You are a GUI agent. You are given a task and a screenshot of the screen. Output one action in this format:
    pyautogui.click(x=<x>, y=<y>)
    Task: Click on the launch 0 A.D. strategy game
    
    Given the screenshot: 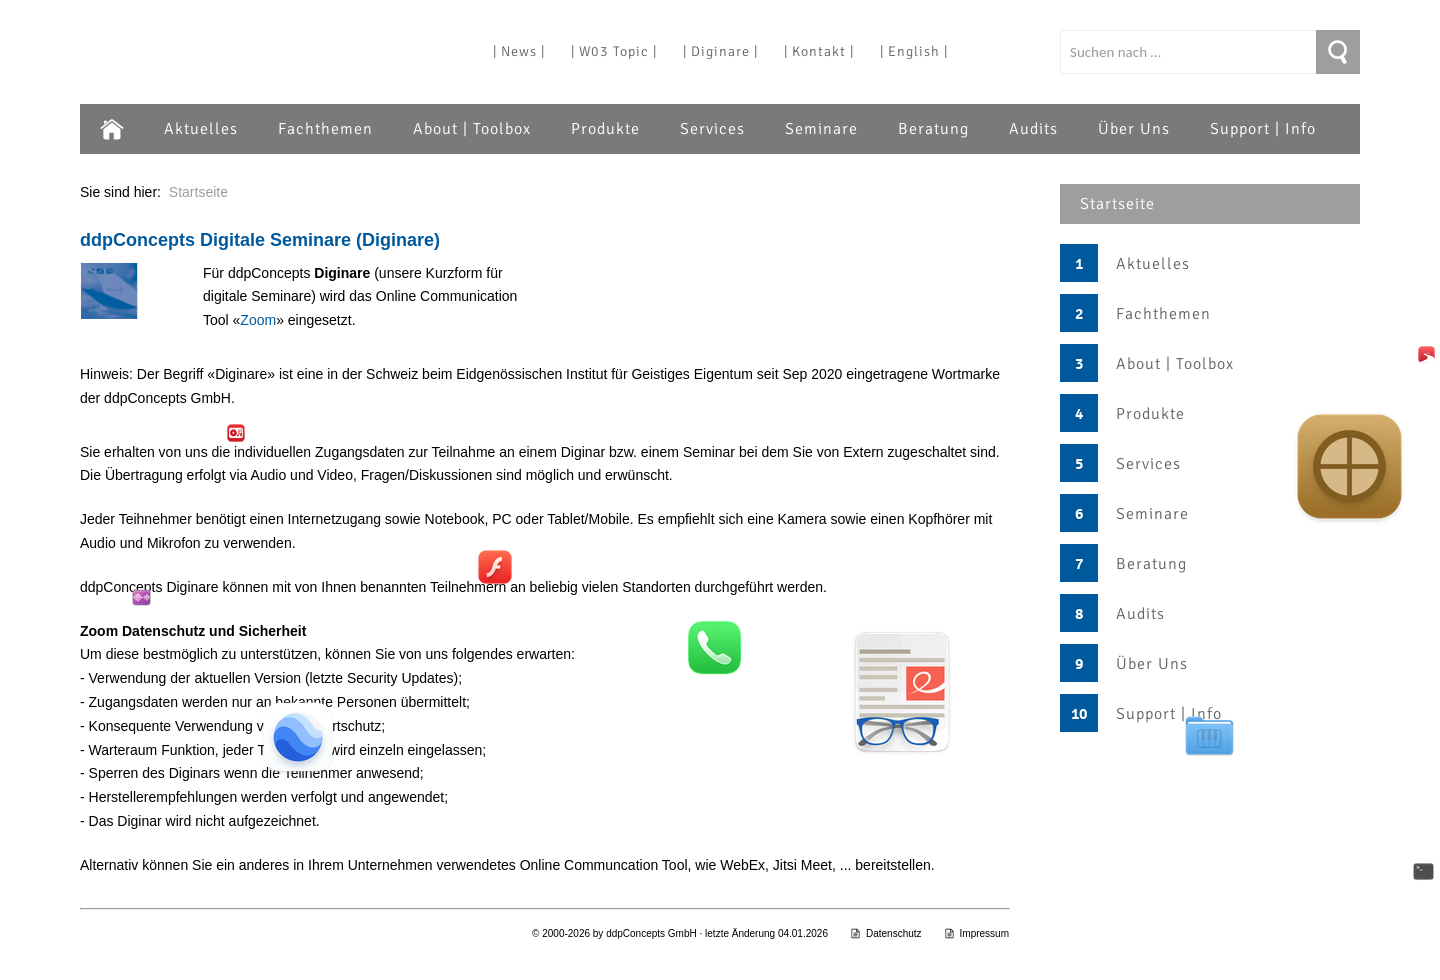 What is the action you would take?
    pyautogui.click(x=1349, y=466)
    